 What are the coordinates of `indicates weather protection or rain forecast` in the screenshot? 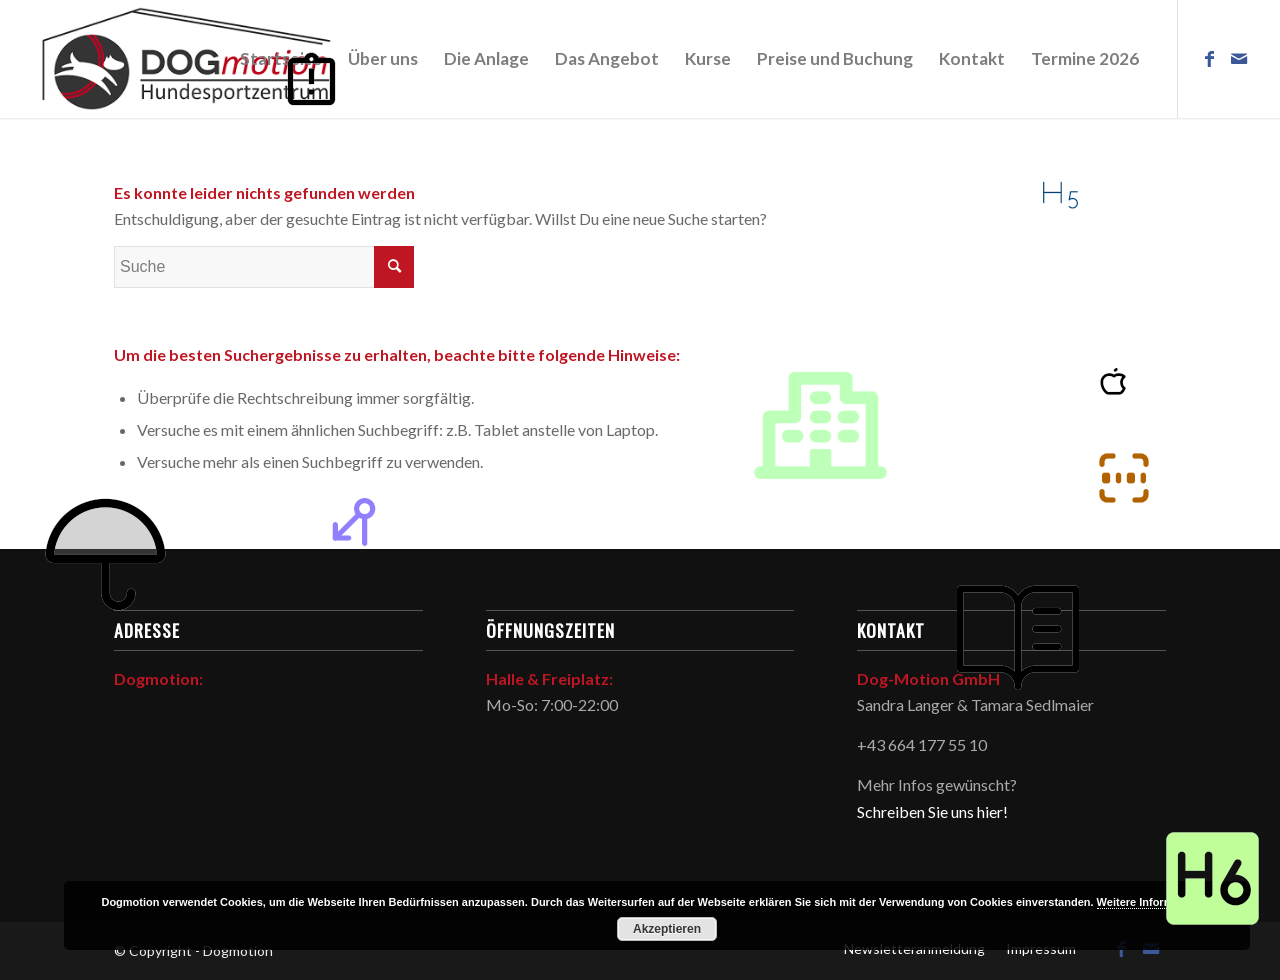 It's located at (105, 554).